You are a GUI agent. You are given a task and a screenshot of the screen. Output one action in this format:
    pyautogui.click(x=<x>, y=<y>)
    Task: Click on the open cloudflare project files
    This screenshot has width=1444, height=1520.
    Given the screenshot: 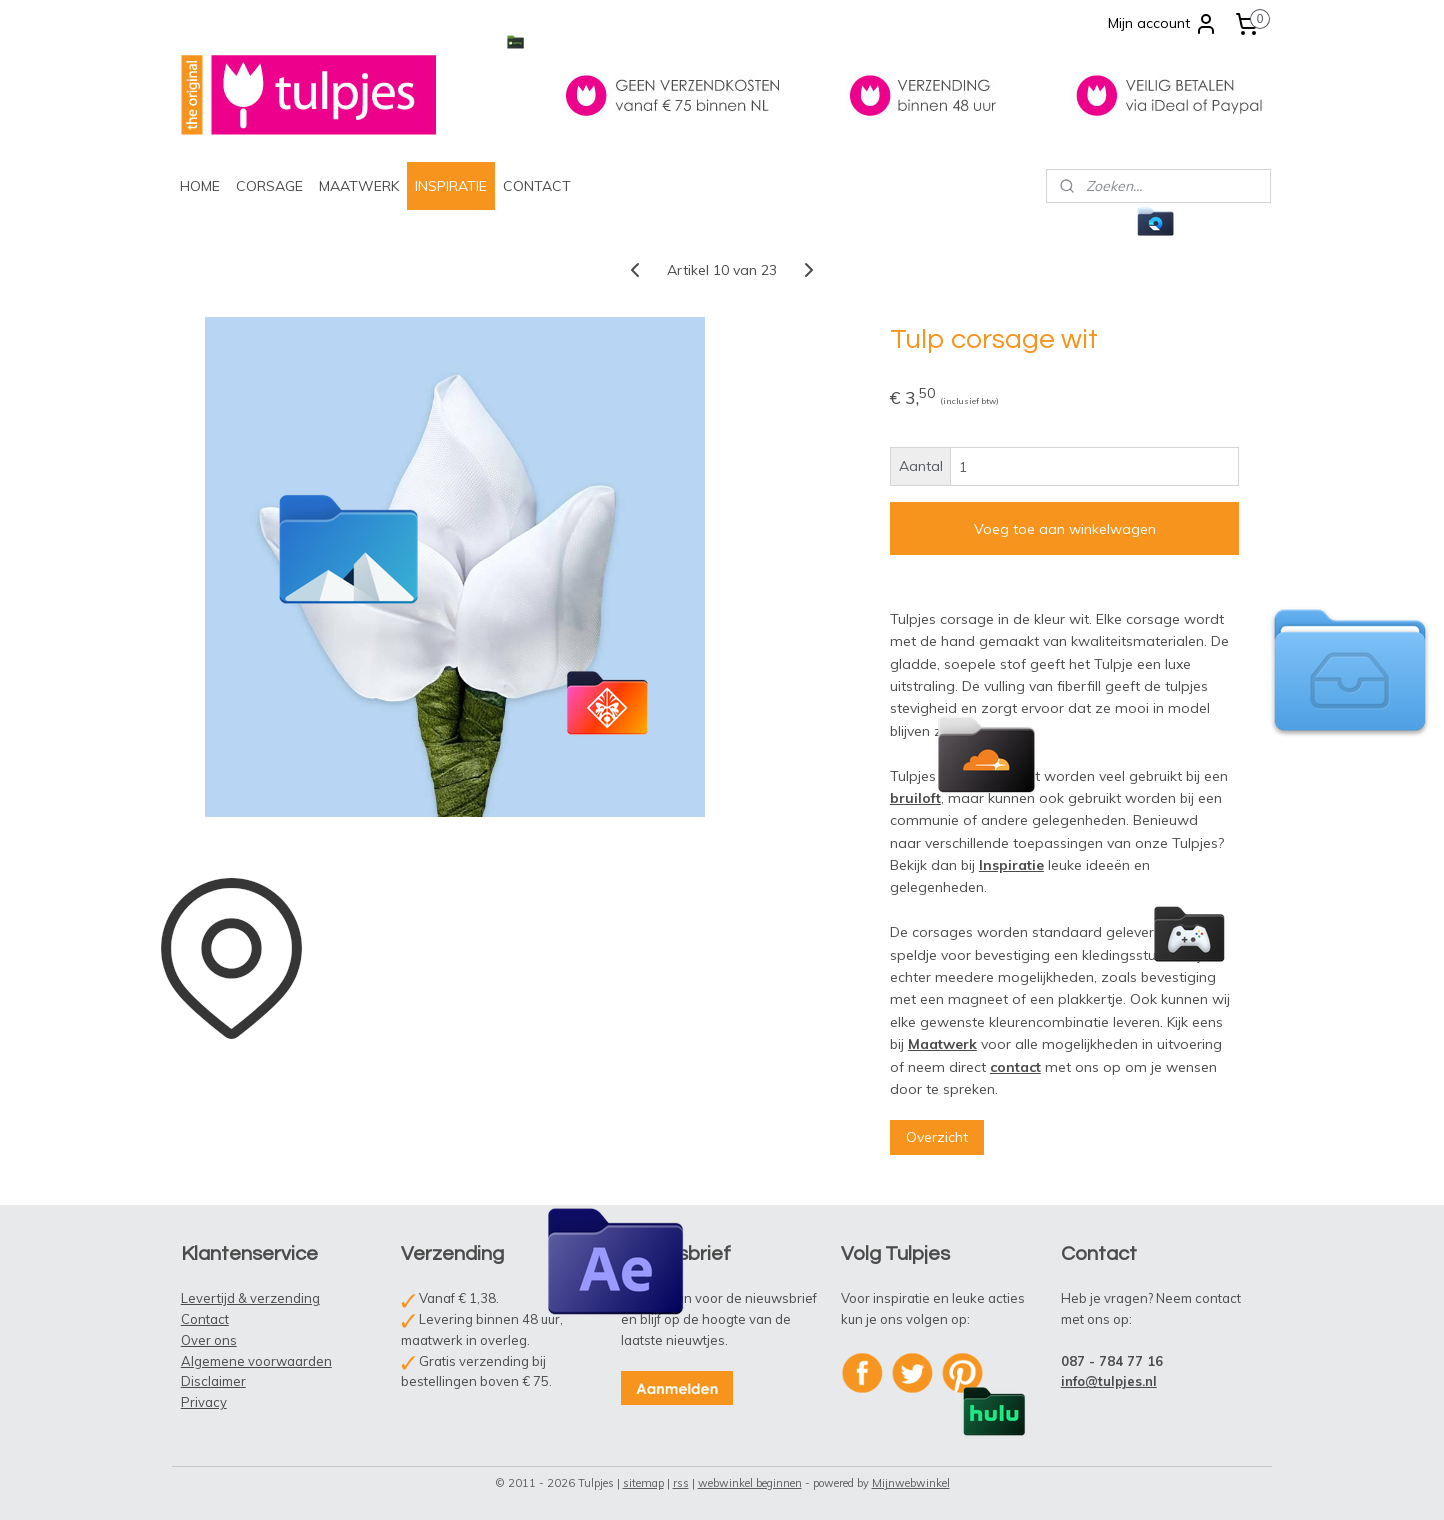 What is the action you would take?
    pyautogui.click(x=986, y=757)
    